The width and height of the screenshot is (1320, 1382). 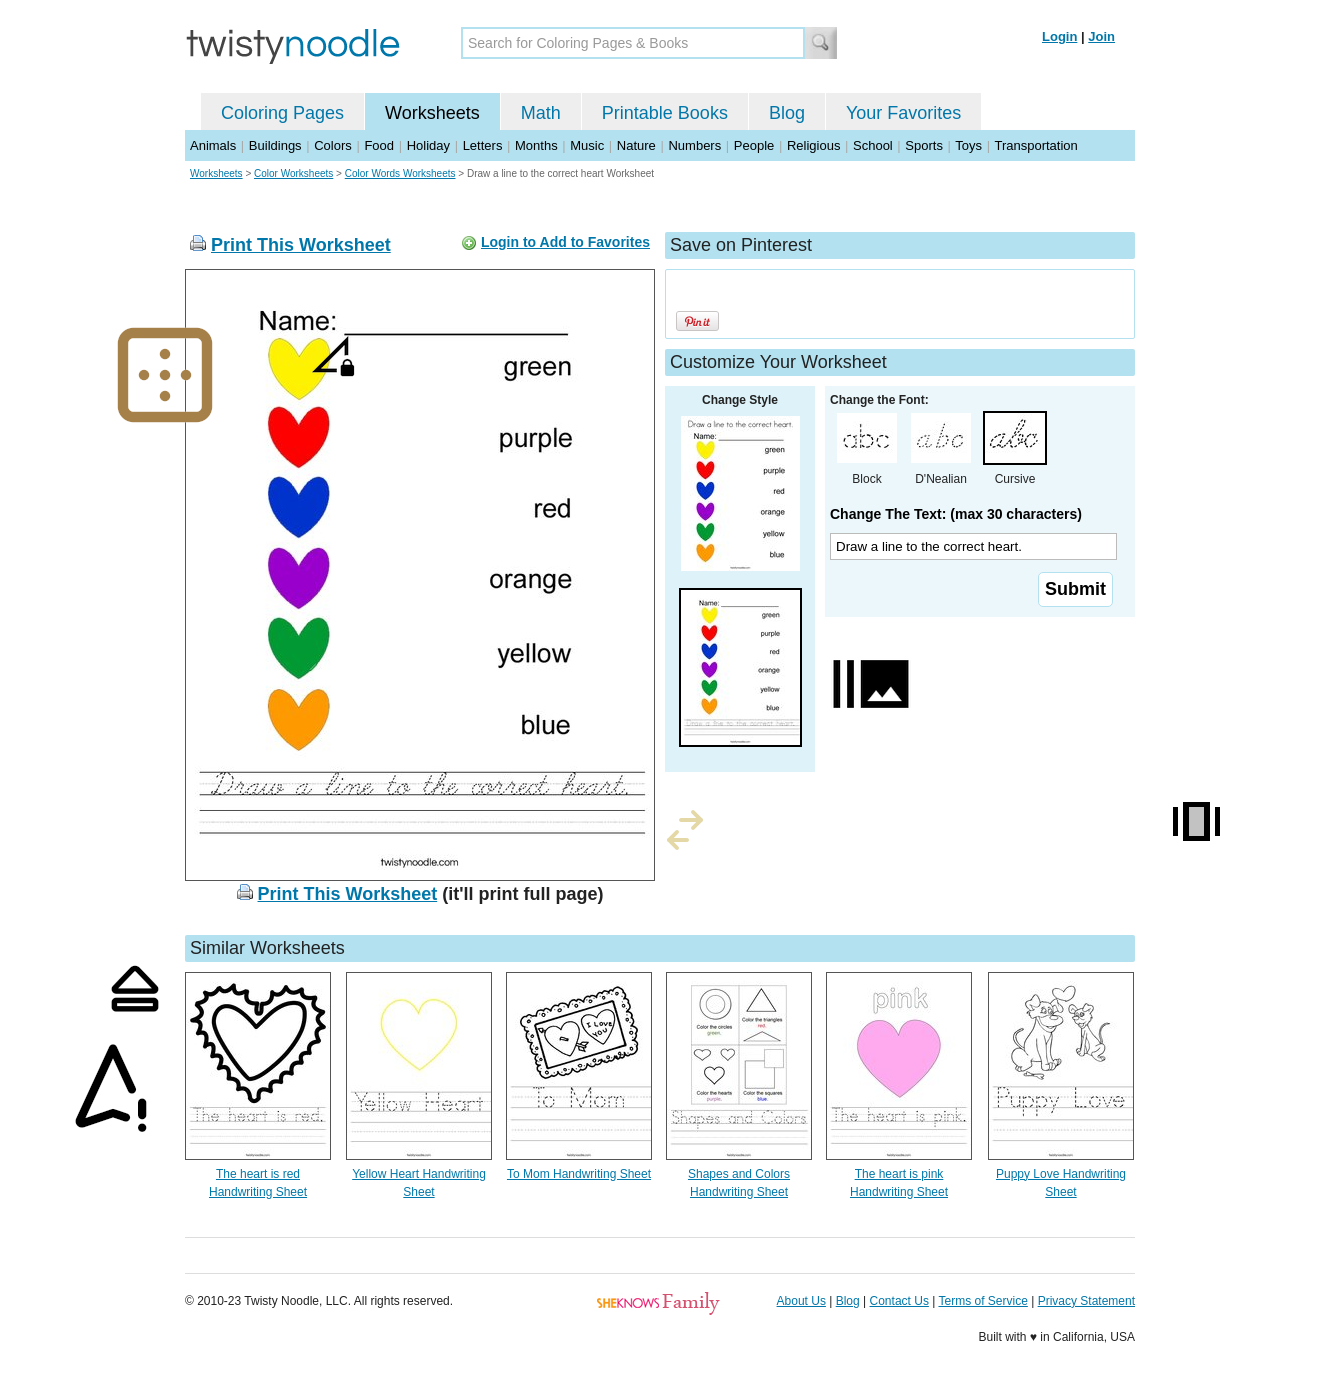 What do you see at coordinates (165, 375) in the screenshot?
I see `apply outer border to selected cells` at bounding box center [165, 375].